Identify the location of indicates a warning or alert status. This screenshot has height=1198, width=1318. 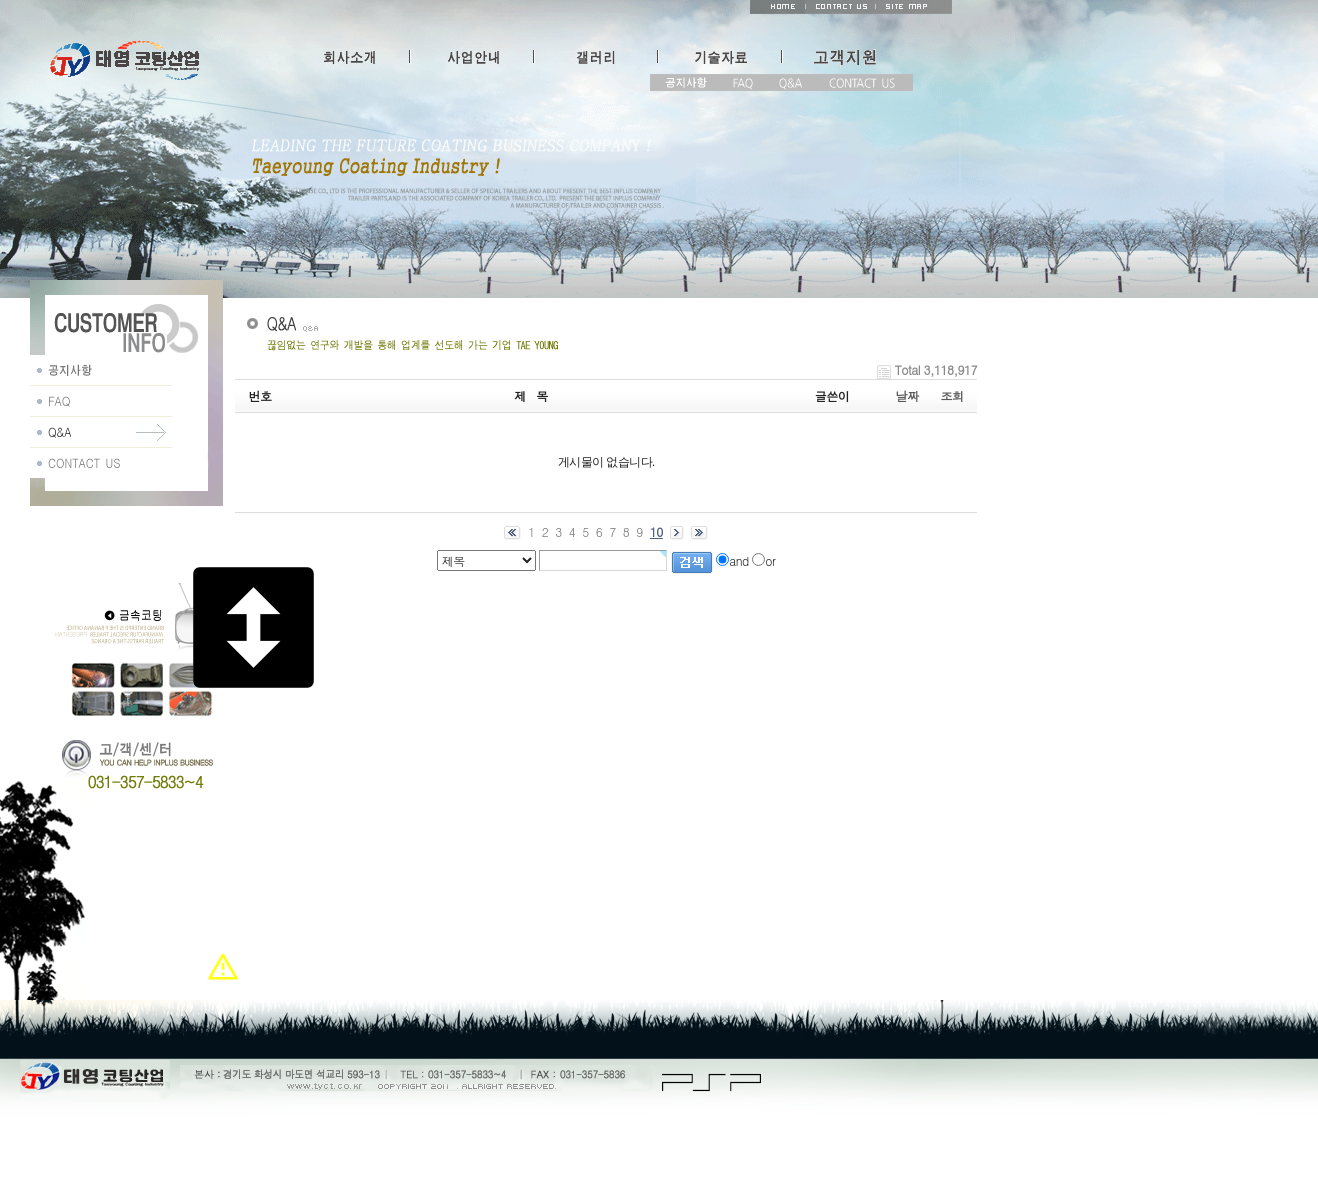
(223, 967).